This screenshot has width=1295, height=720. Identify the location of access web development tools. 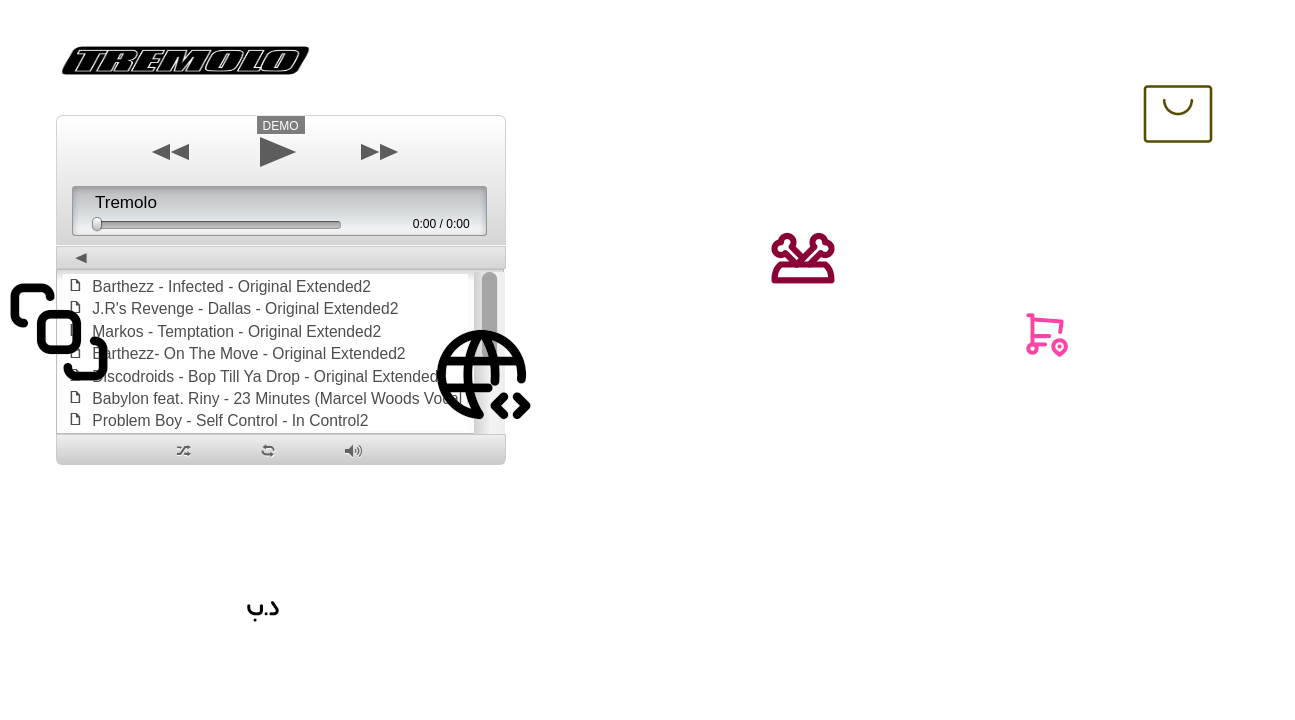
(481, 374).